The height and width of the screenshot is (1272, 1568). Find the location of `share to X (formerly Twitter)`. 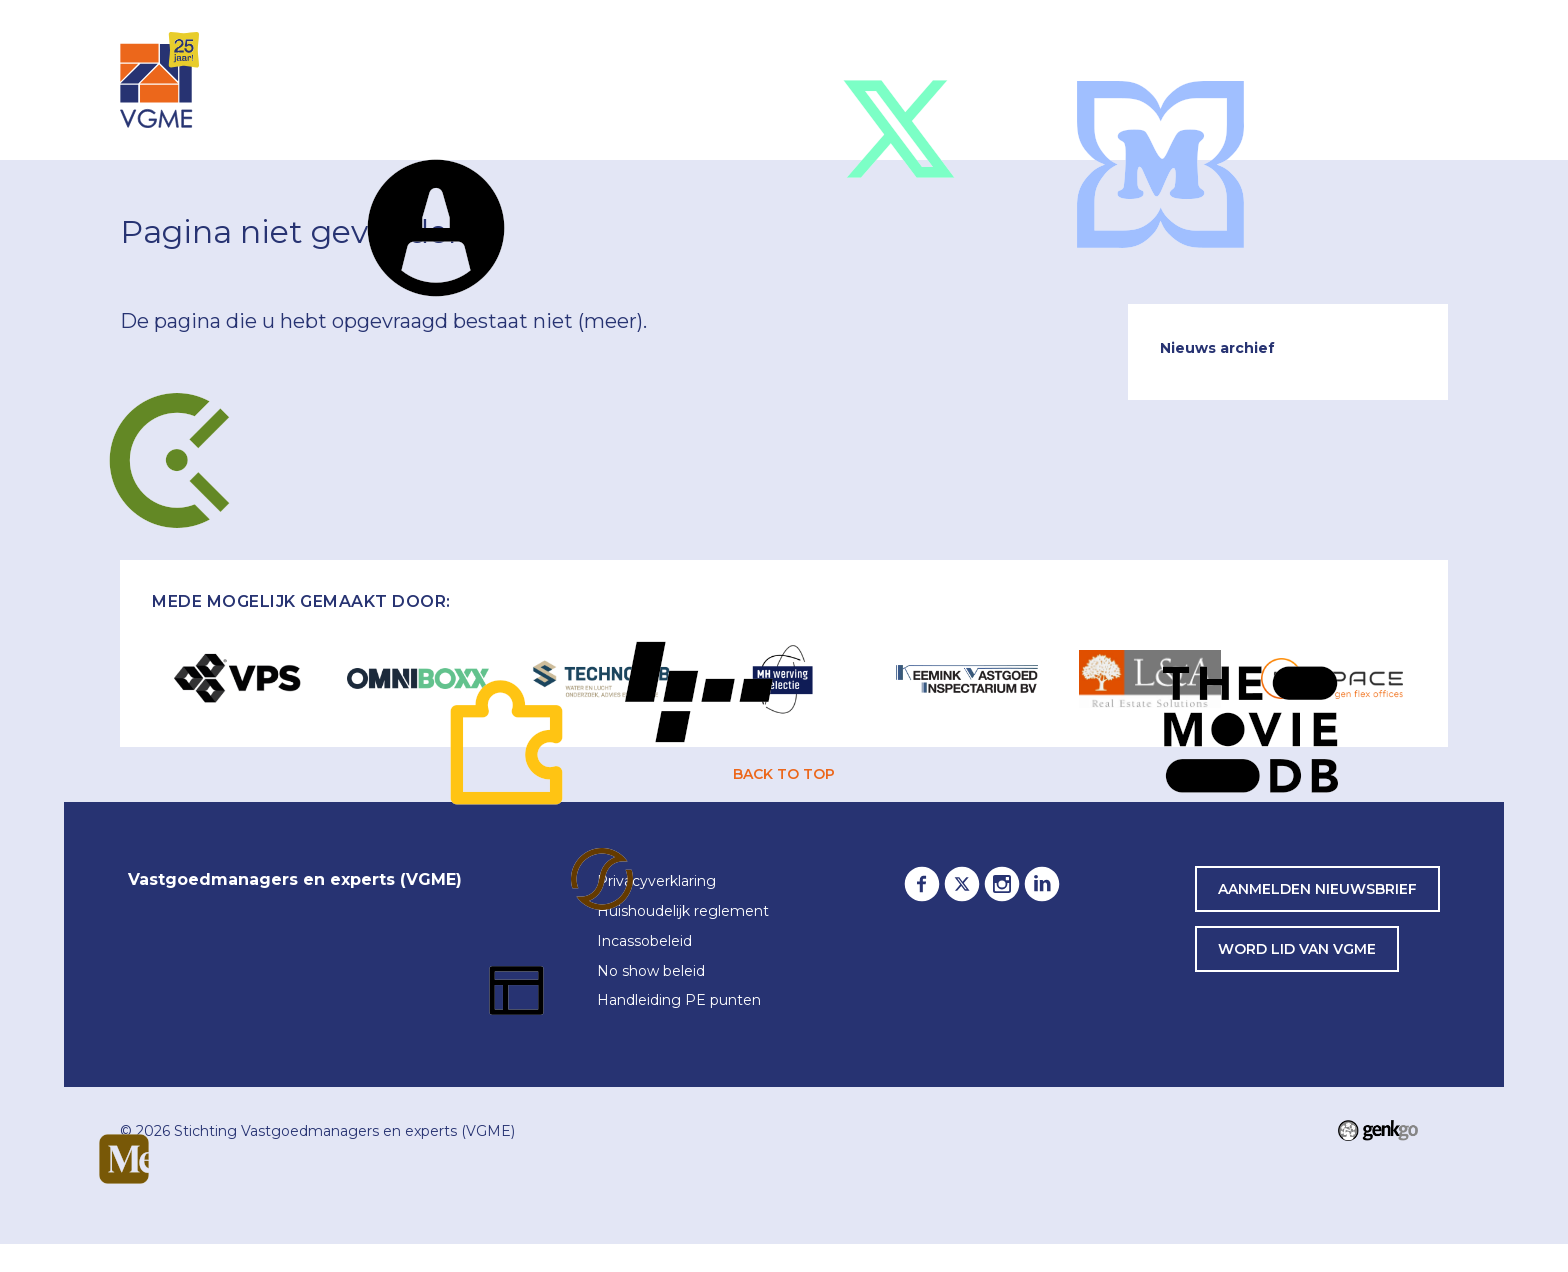

share to X (formerly Twitter) is located at coordinates (899, 129).